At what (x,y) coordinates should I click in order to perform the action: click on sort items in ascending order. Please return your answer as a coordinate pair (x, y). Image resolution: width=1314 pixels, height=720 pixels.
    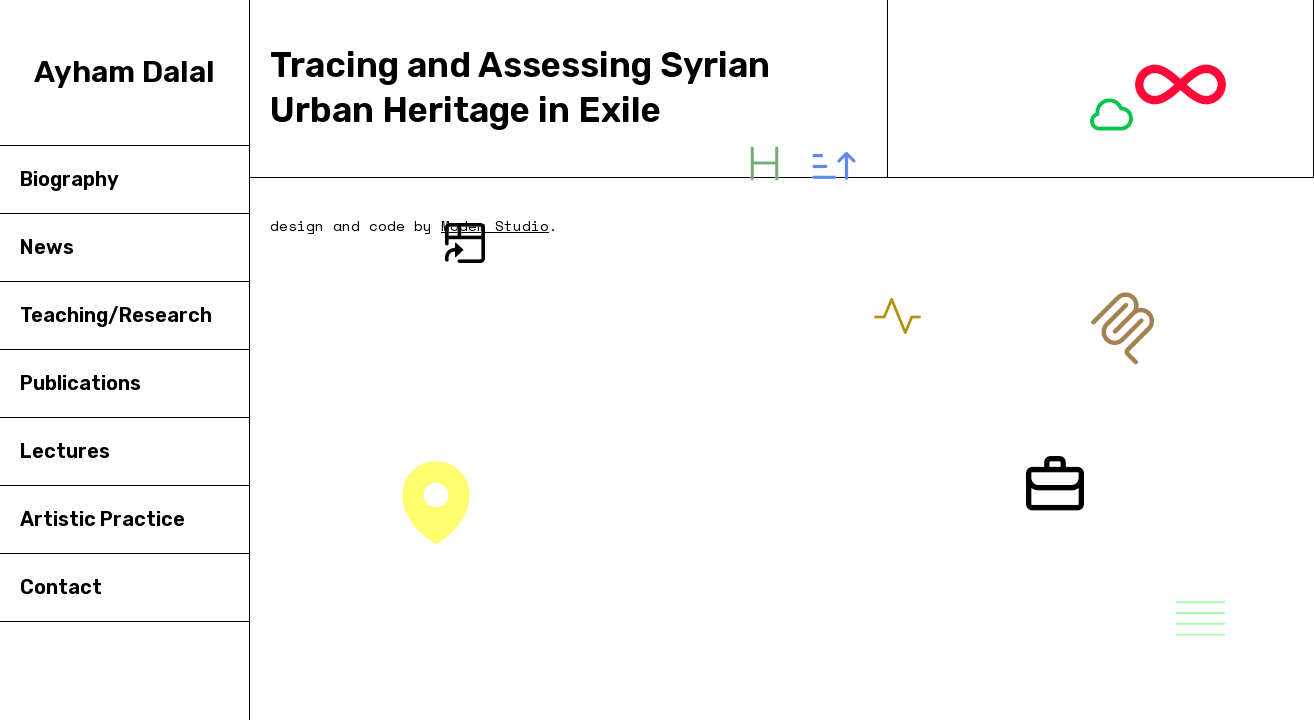
    Looking at the image, I should click on (834, 167).